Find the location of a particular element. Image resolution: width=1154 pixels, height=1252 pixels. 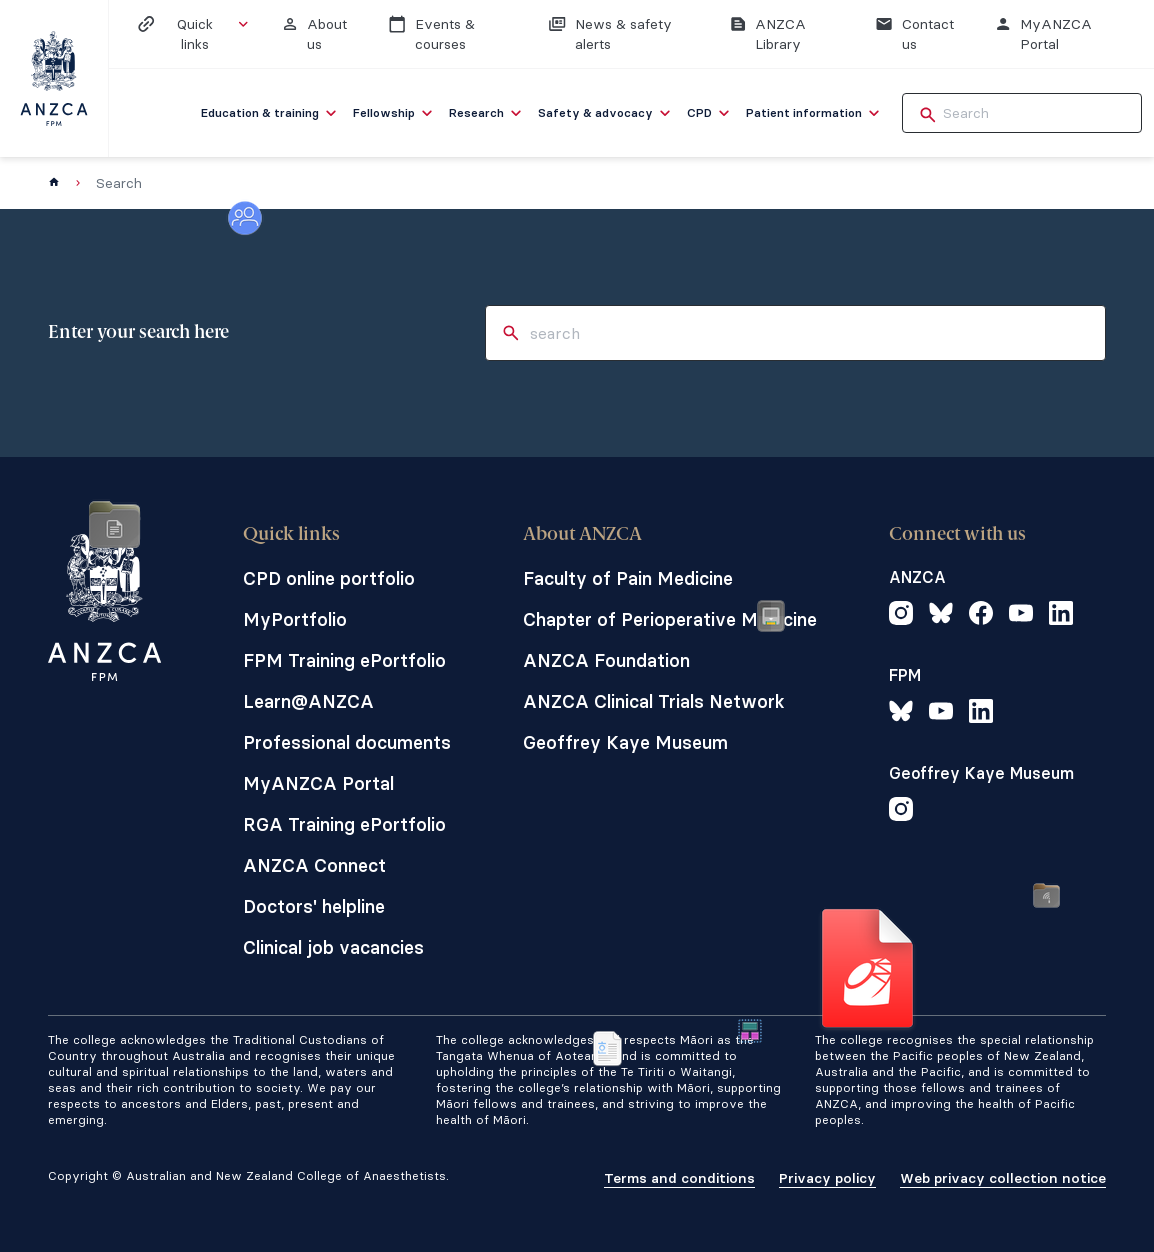

nintendo ds rom file is located at coordinates (771, 616).